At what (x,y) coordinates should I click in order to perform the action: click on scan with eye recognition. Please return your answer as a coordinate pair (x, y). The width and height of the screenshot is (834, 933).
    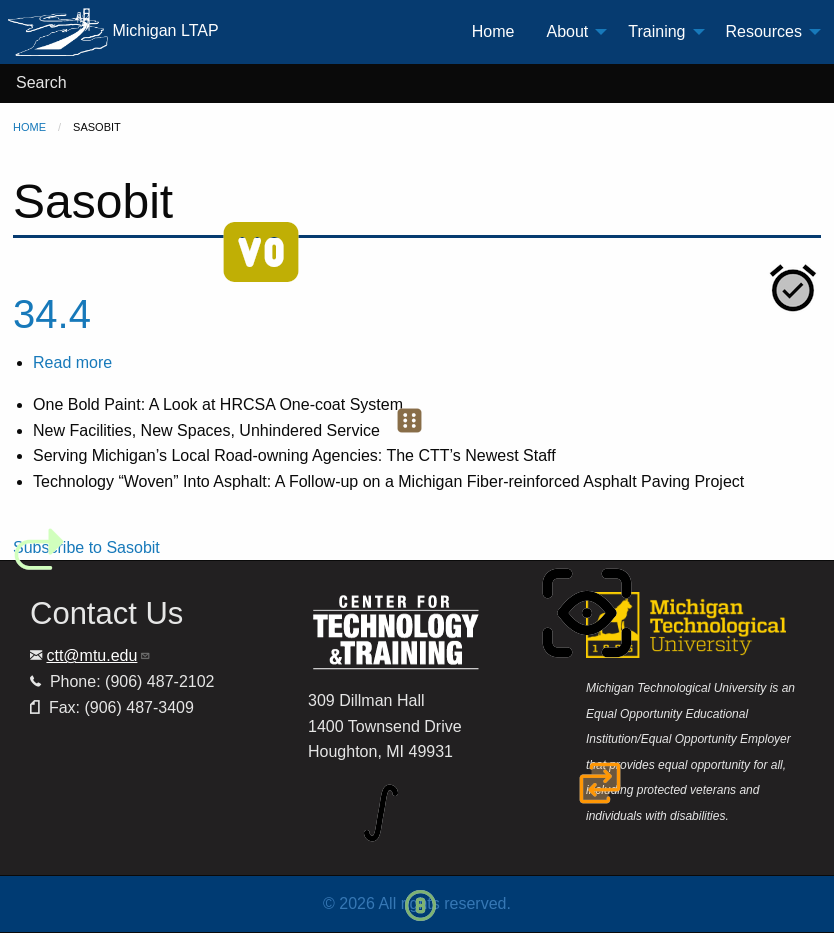
    Looking at the image, I should click on (587, 613).